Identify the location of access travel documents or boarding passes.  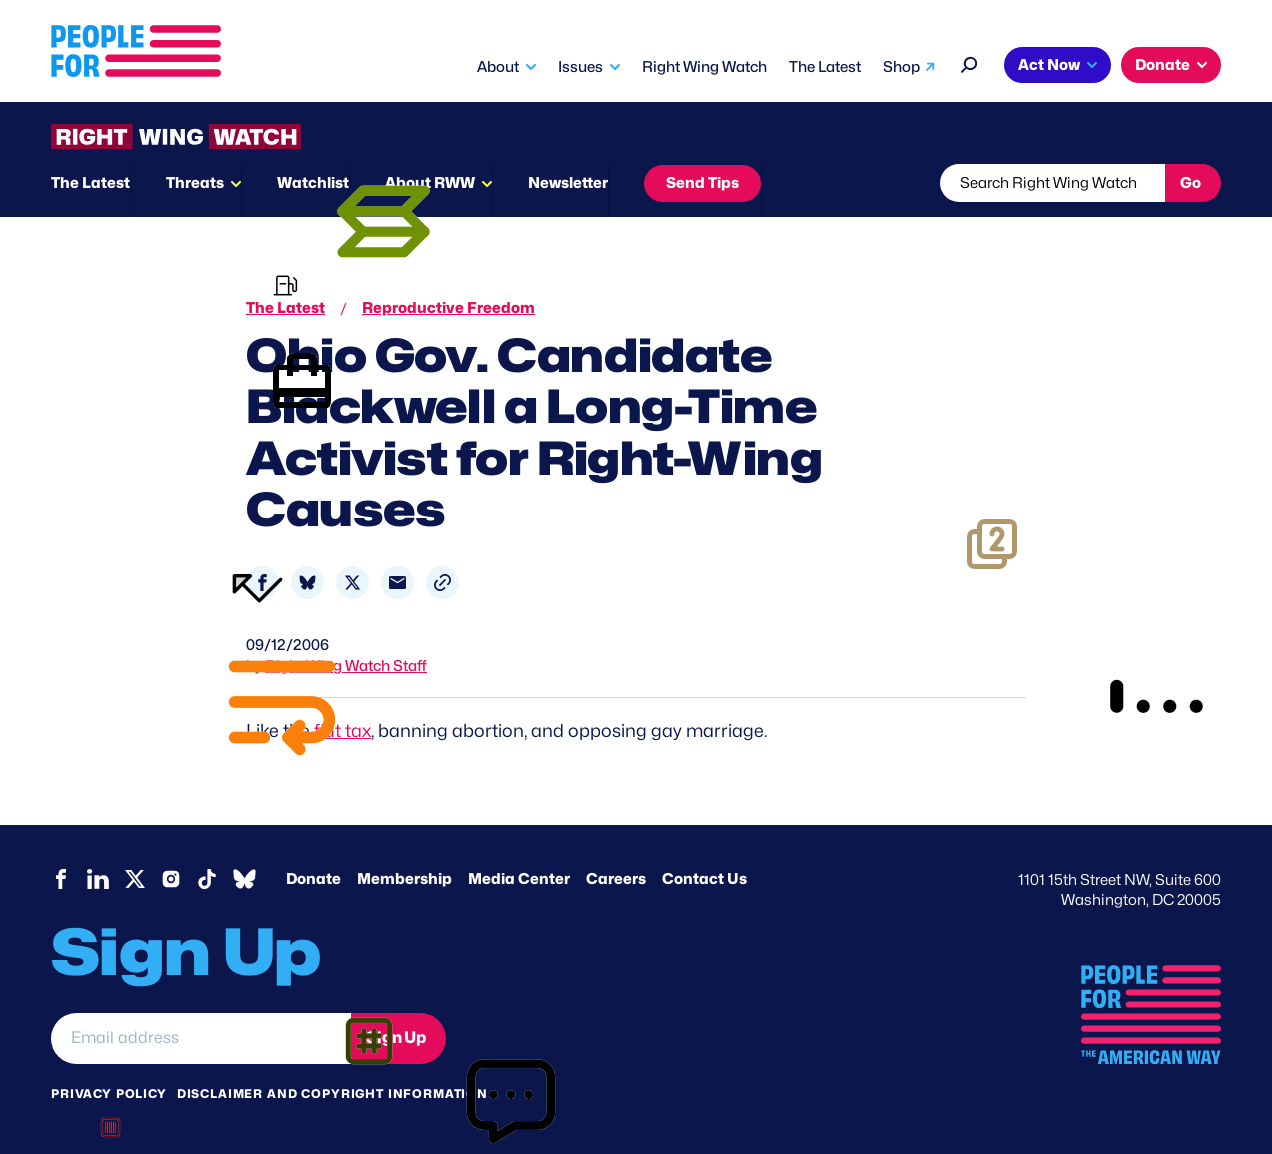
(302, 382).